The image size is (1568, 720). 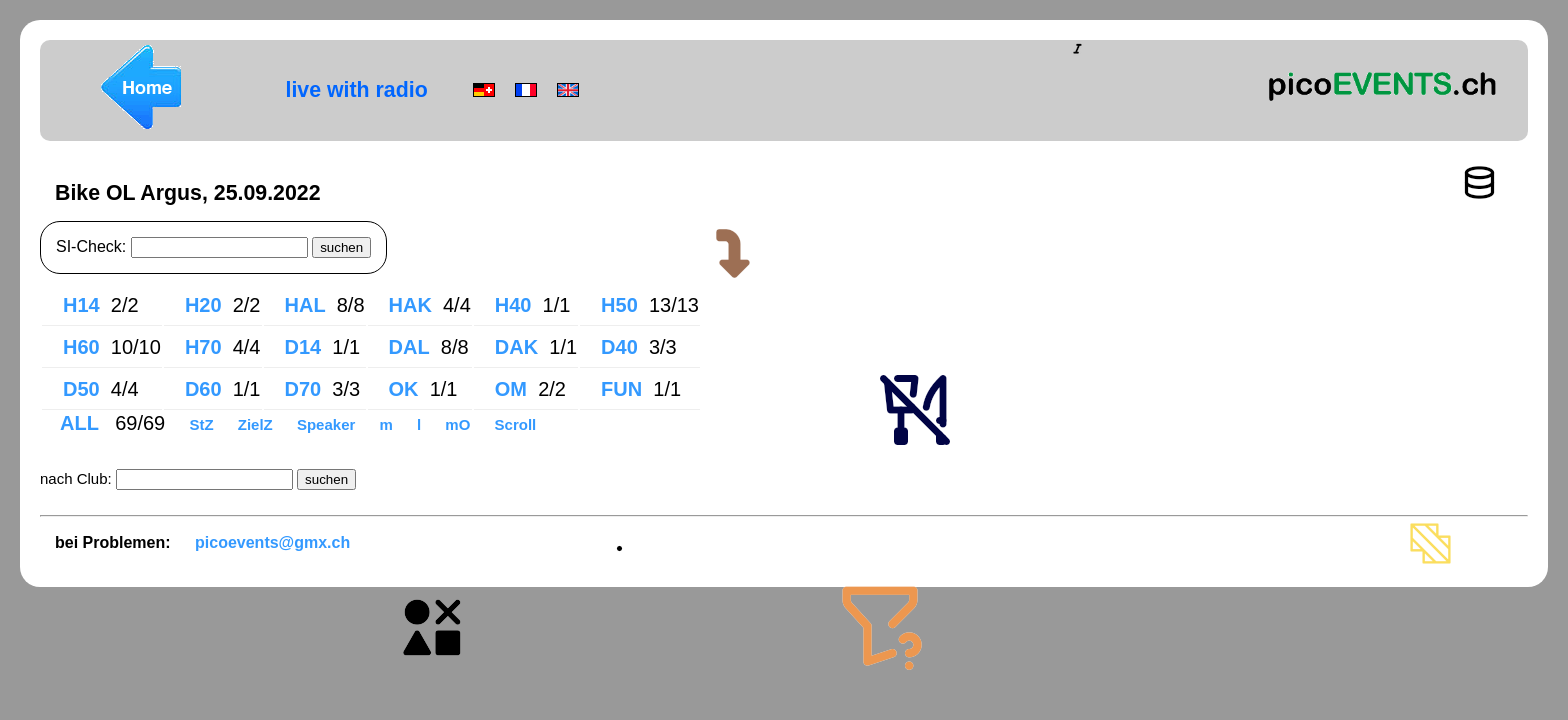 What do you see at coordinates (915, 410) in the screenshot?
I see `indicates cooking or kitchen features are disabled` at bounding box center [915, 410].